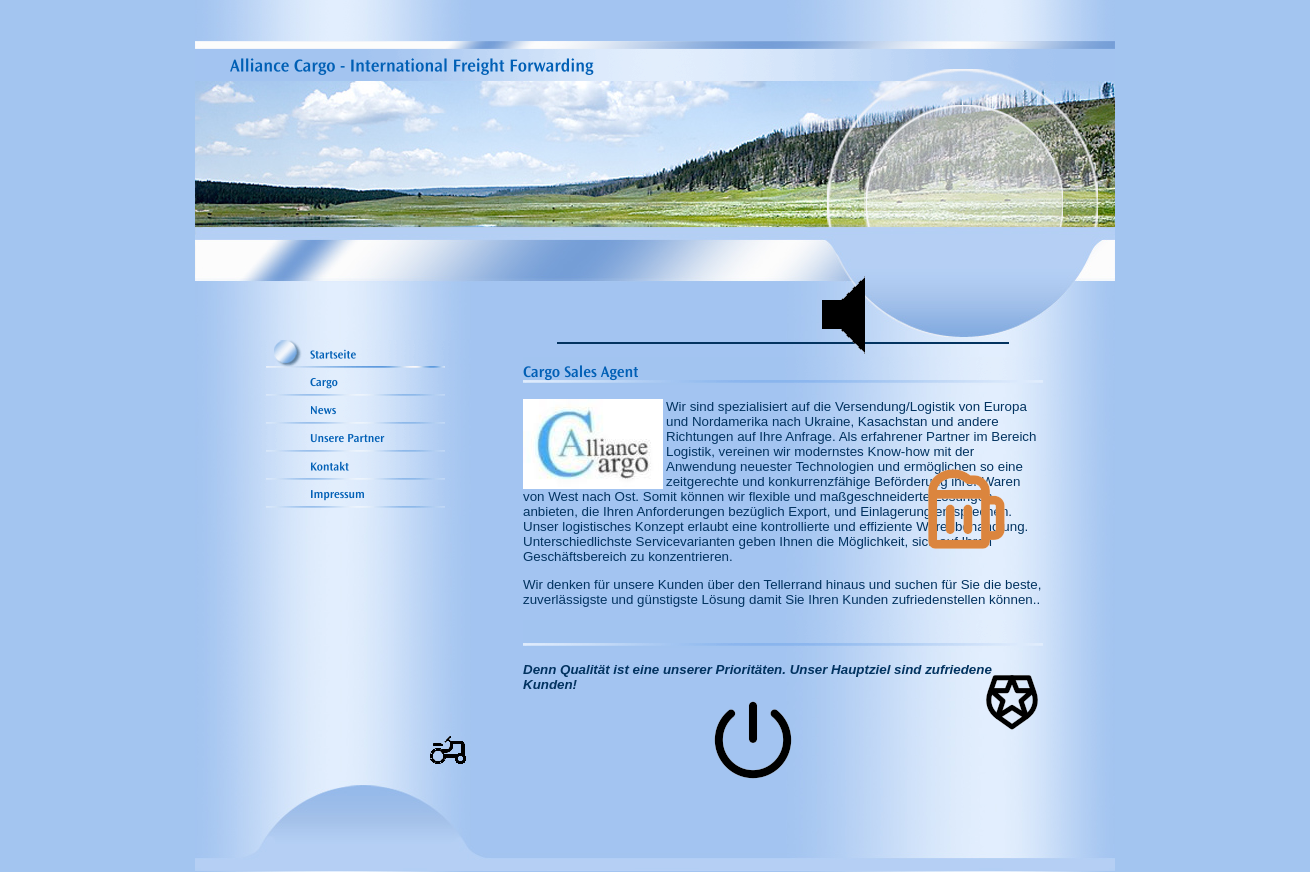 The height and width of the screenshot is (872, 1310). I want to click on browse nearby bars or pubs, so click(962, 512).